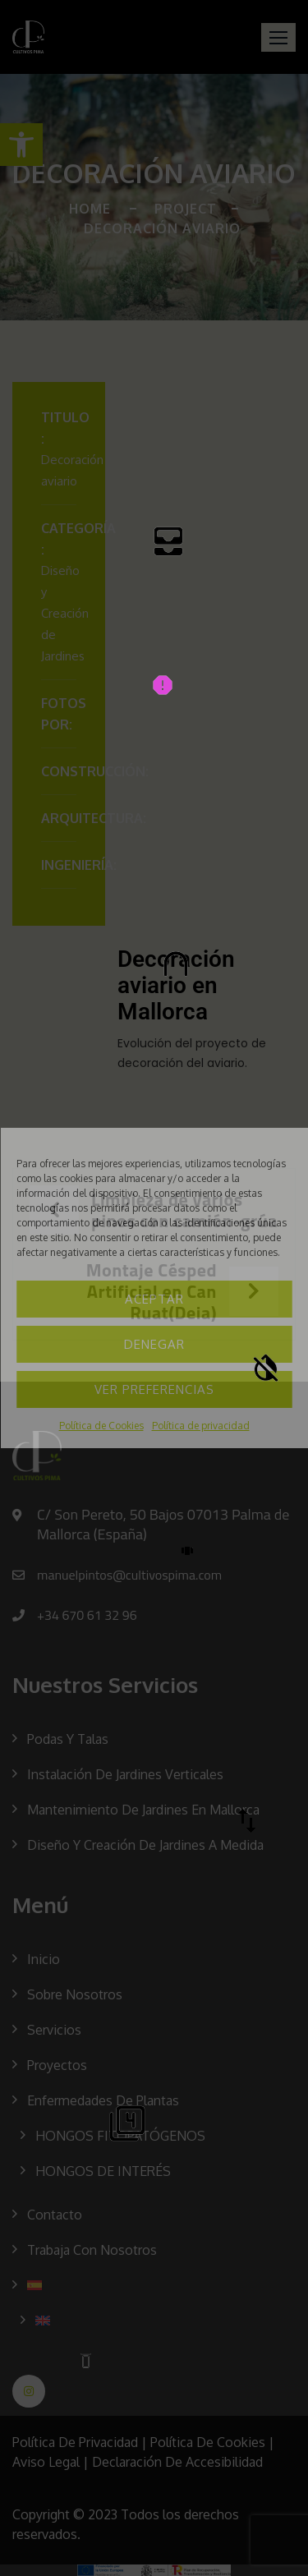 Image resolution: width=308 pixels, height=2576 pixels. I want to click on align object to top edge, so click(85, 2360).